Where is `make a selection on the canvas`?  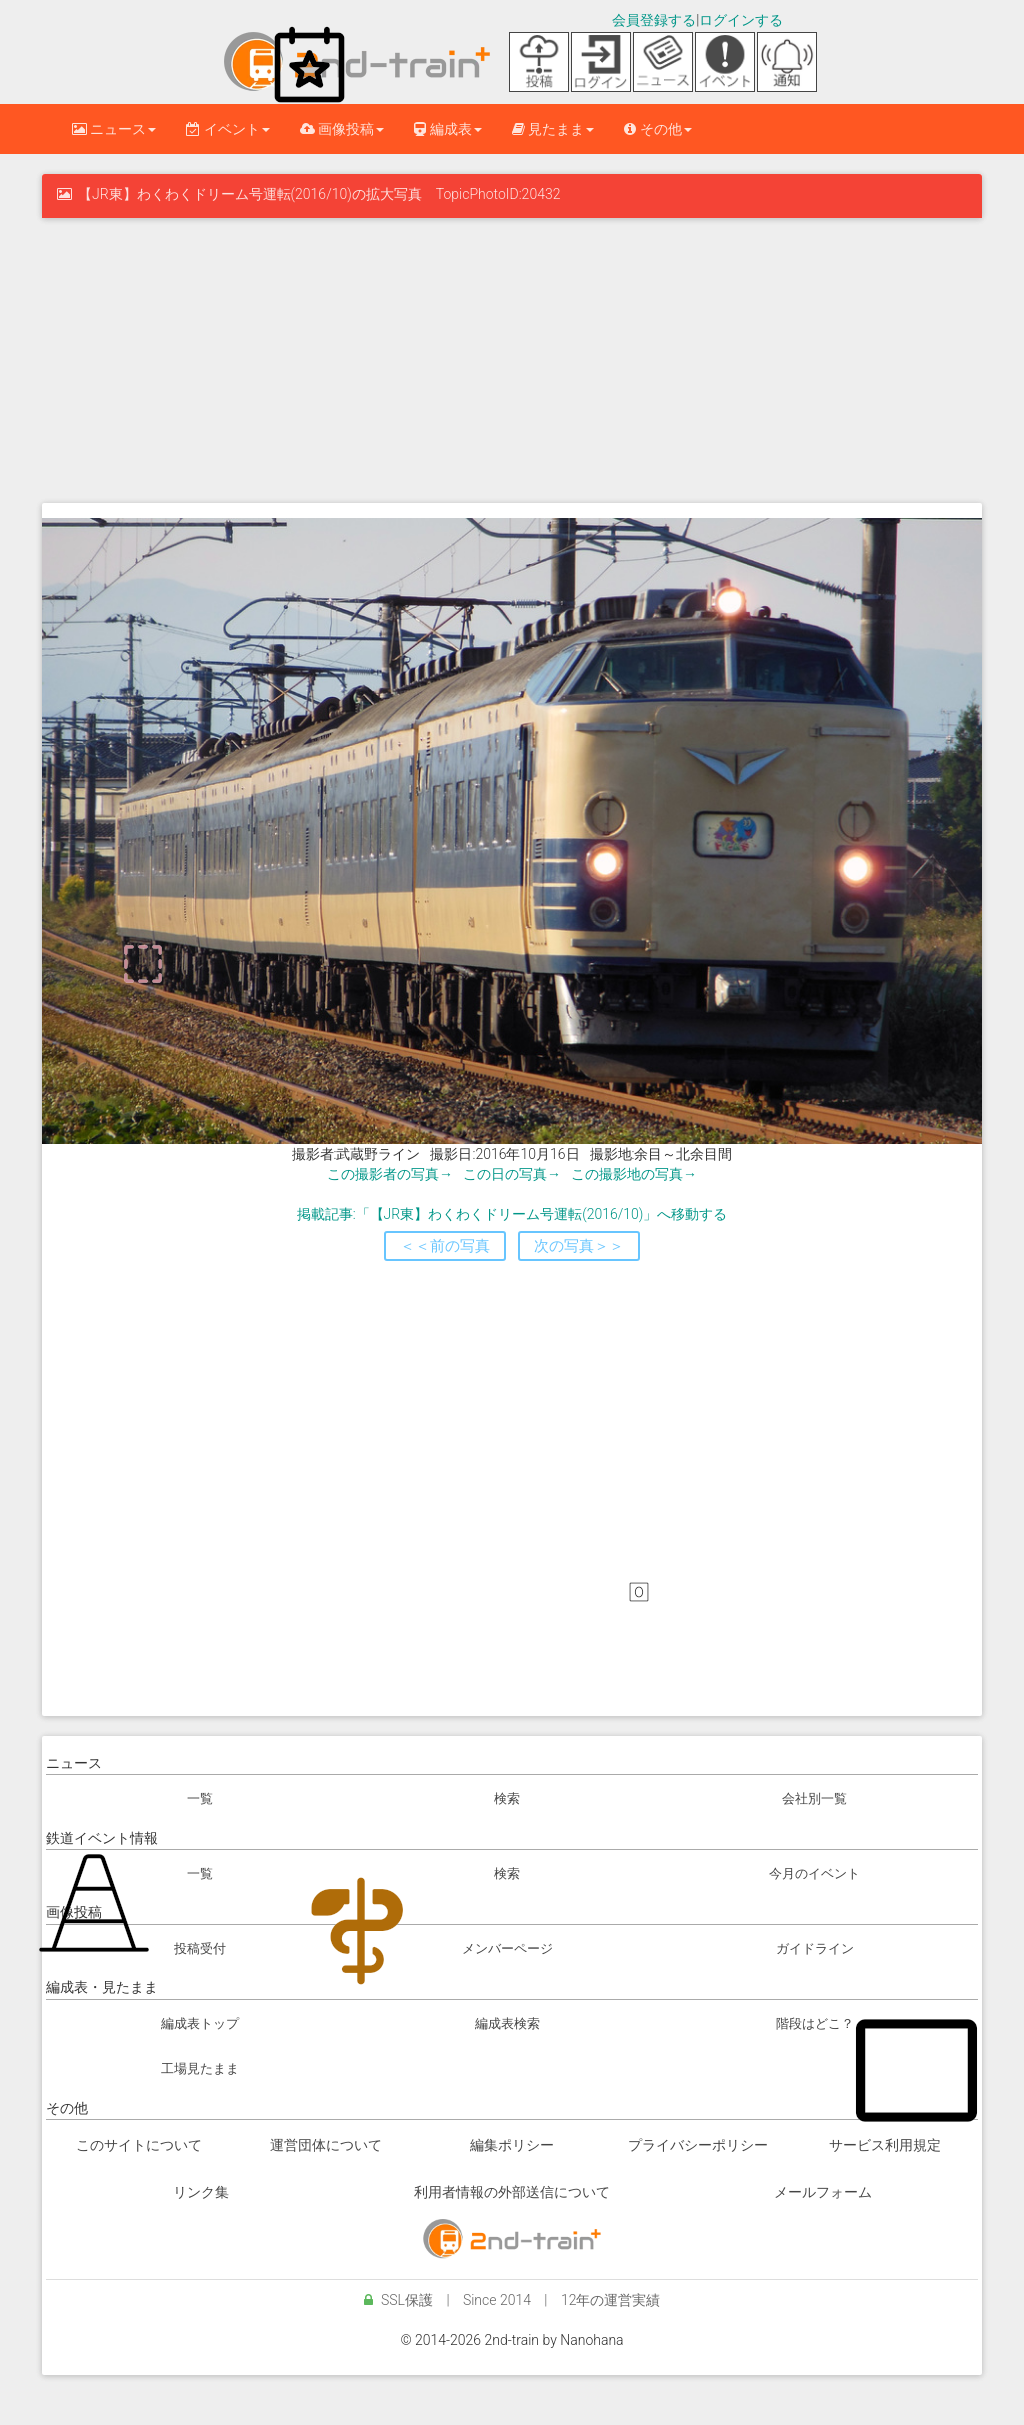
make a selection on the canvas is located at coordinates (143, 964).